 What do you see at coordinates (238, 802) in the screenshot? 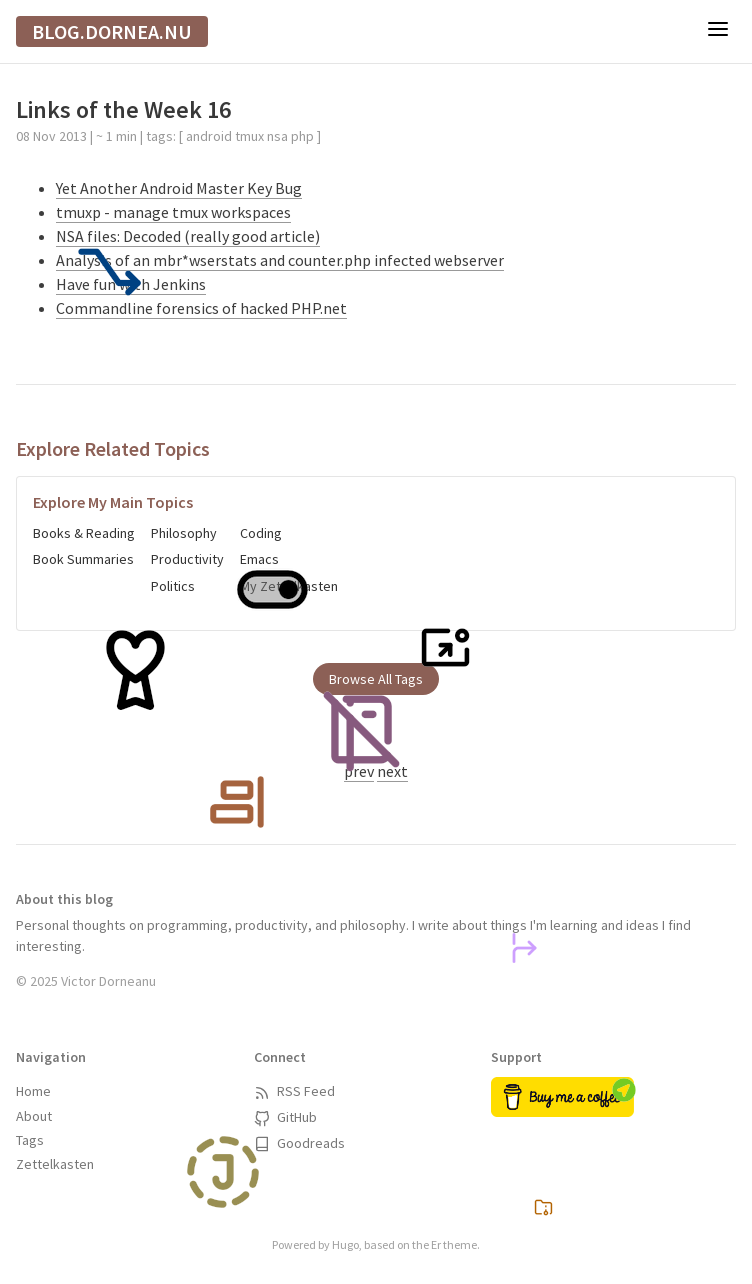
I see `align text to the right` at bounding box center [238, 802].